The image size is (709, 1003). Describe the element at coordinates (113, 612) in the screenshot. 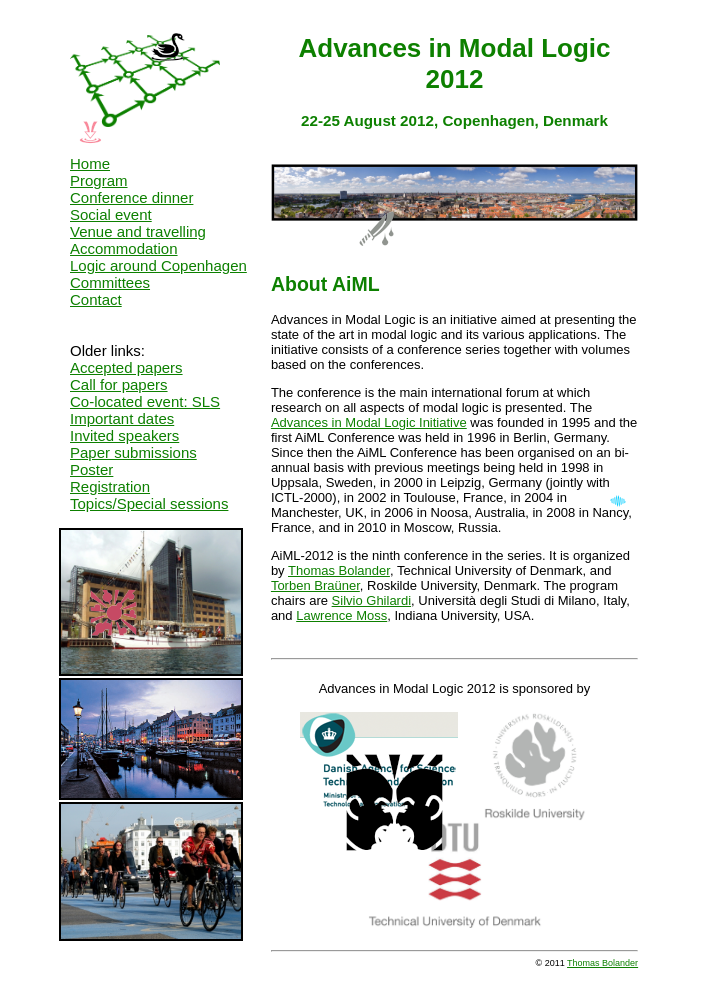

I see `indicates a collapse or implosion effect in gameplay` at that location.